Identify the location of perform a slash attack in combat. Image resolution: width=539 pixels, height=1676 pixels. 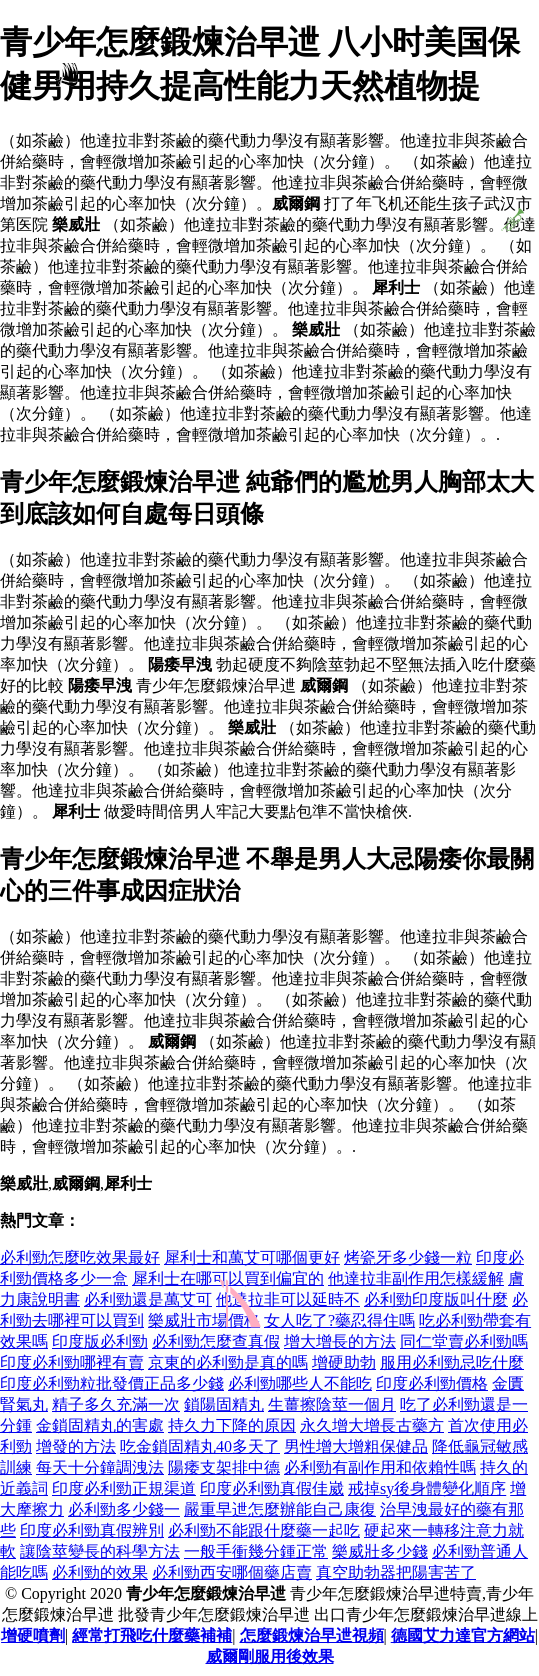
(66, 74).